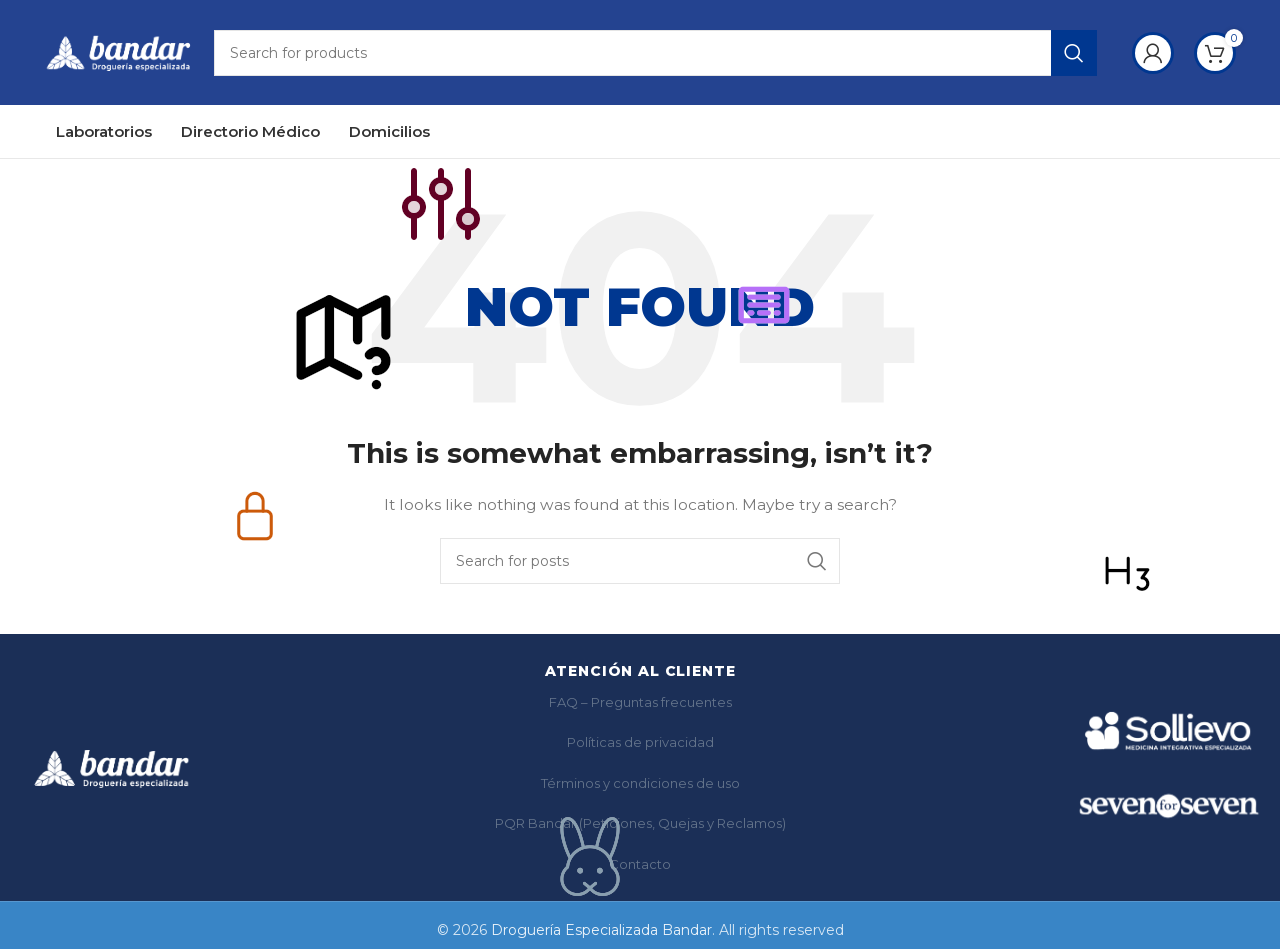 The width and height of the screenshot is (1280, 949). Describe the element at coordinates (255, 516) in the screenshot. I see `indicates a locked or secured item` at that location.